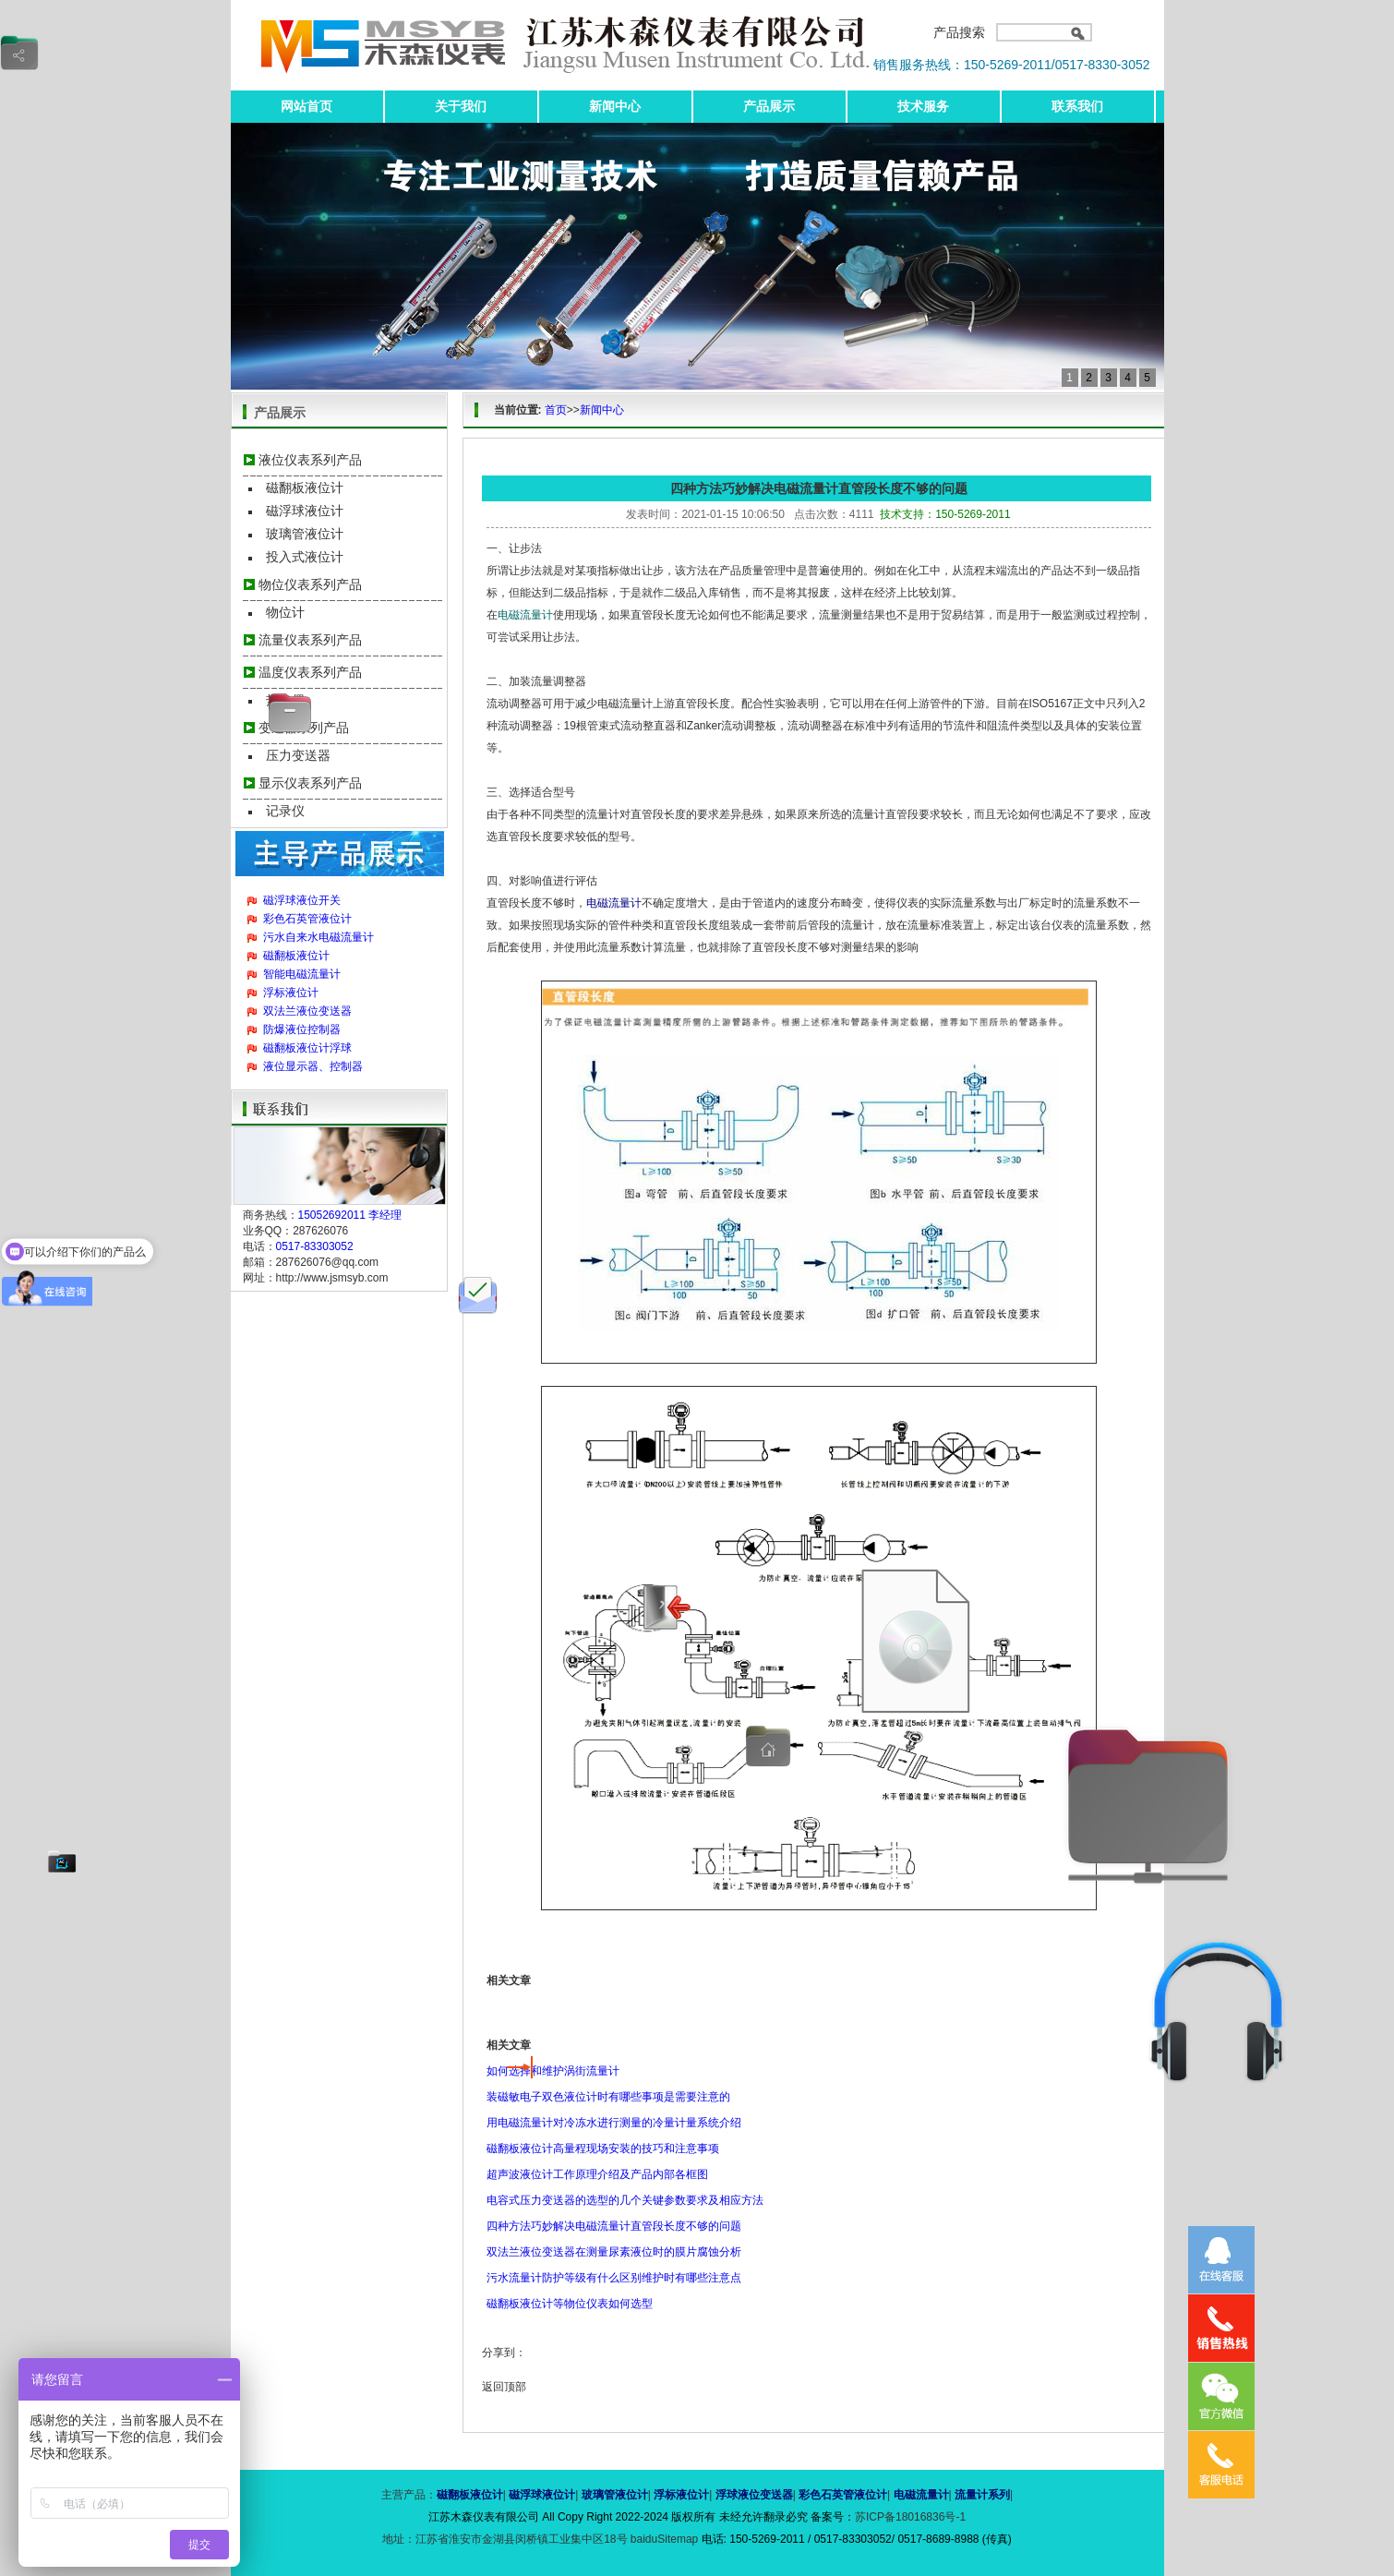 The image size is (1394, 2576). Describe the element at coordinates (520, 2067) in the screenshot. I see `go to the last item or page` at that location.